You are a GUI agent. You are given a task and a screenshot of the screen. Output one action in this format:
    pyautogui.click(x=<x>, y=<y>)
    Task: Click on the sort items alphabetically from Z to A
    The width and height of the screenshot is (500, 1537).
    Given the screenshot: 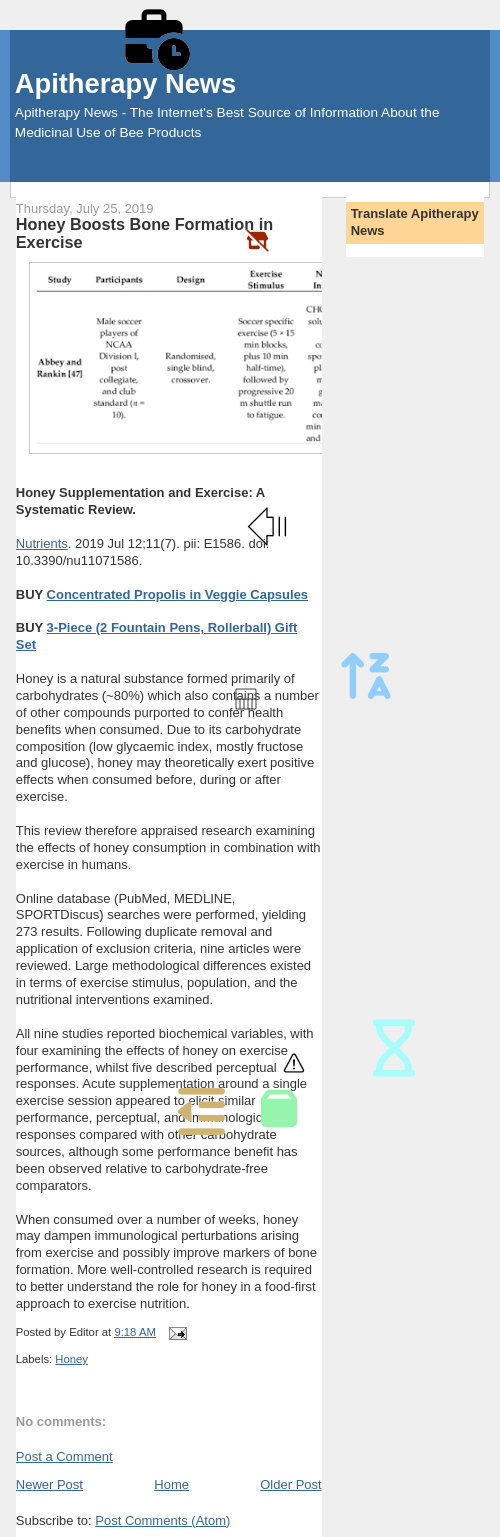 What is the action you would take?
    pyautogui.click(x=366, y=676)
    